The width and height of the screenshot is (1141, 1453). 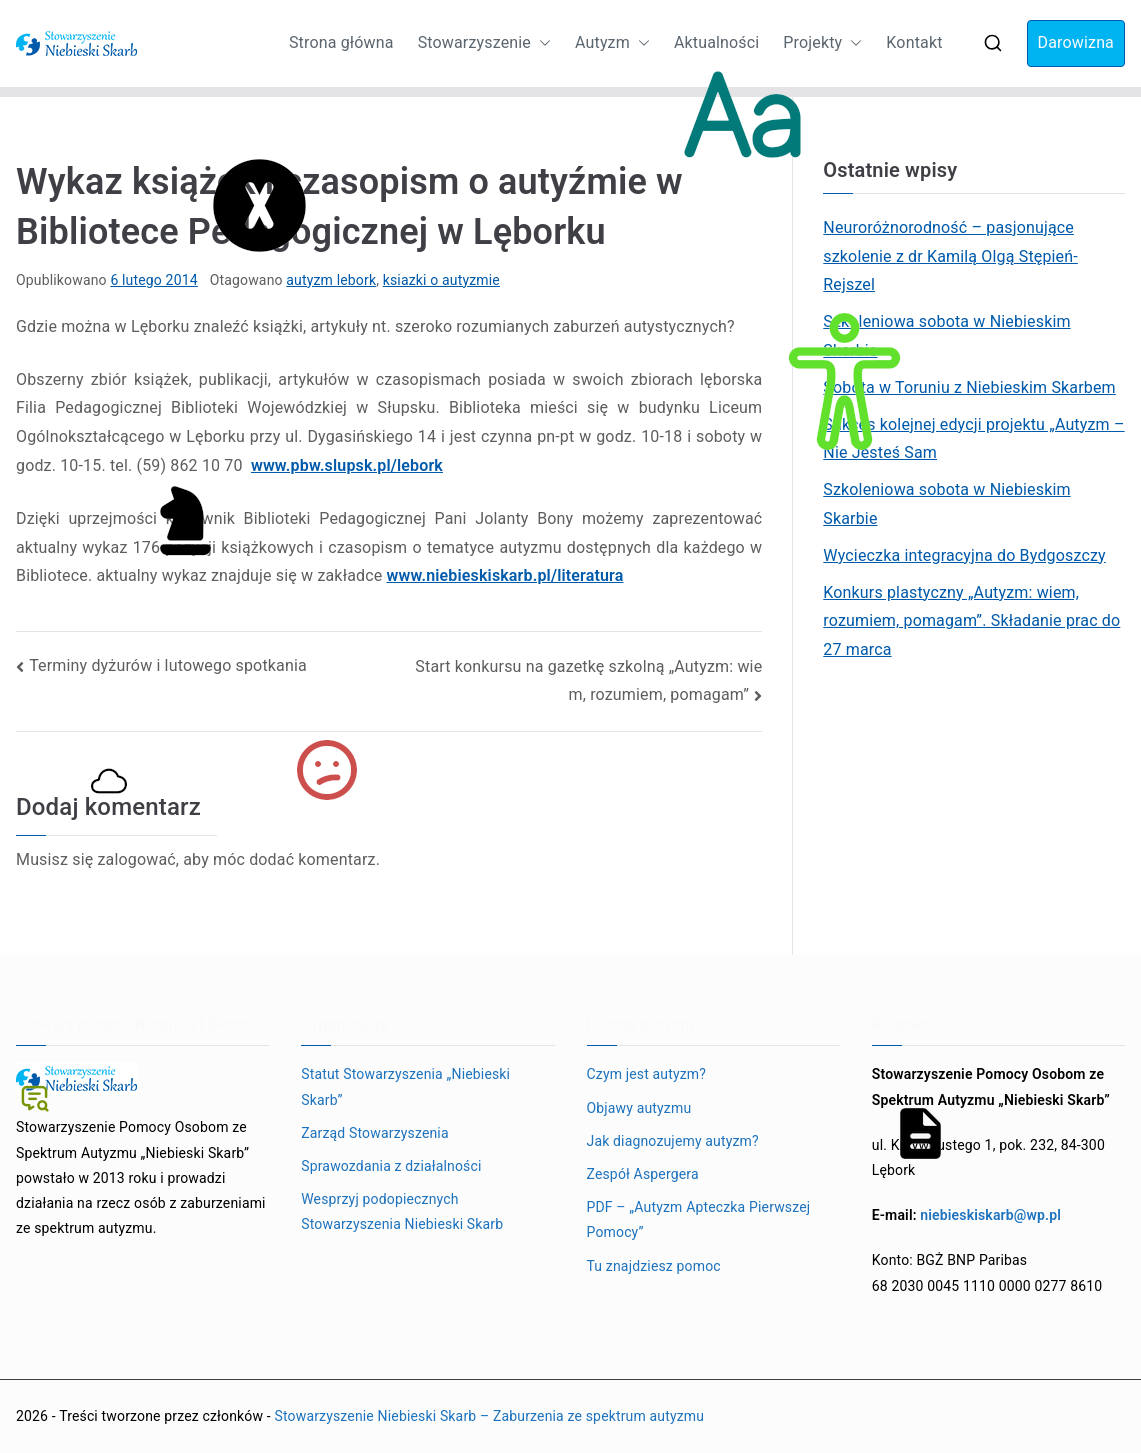 What do you see at coordinates (844, 381) in the screenshot?
I see `access accessibility settings` at bounding box center [844, 381].